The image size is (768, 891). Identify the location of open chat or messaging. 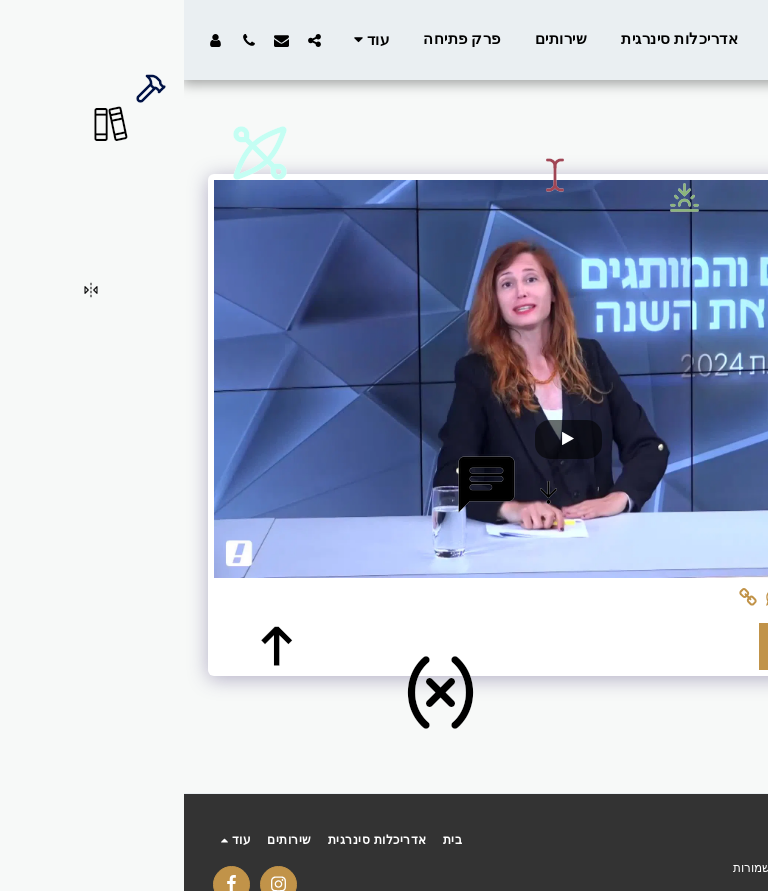
(486, 484).